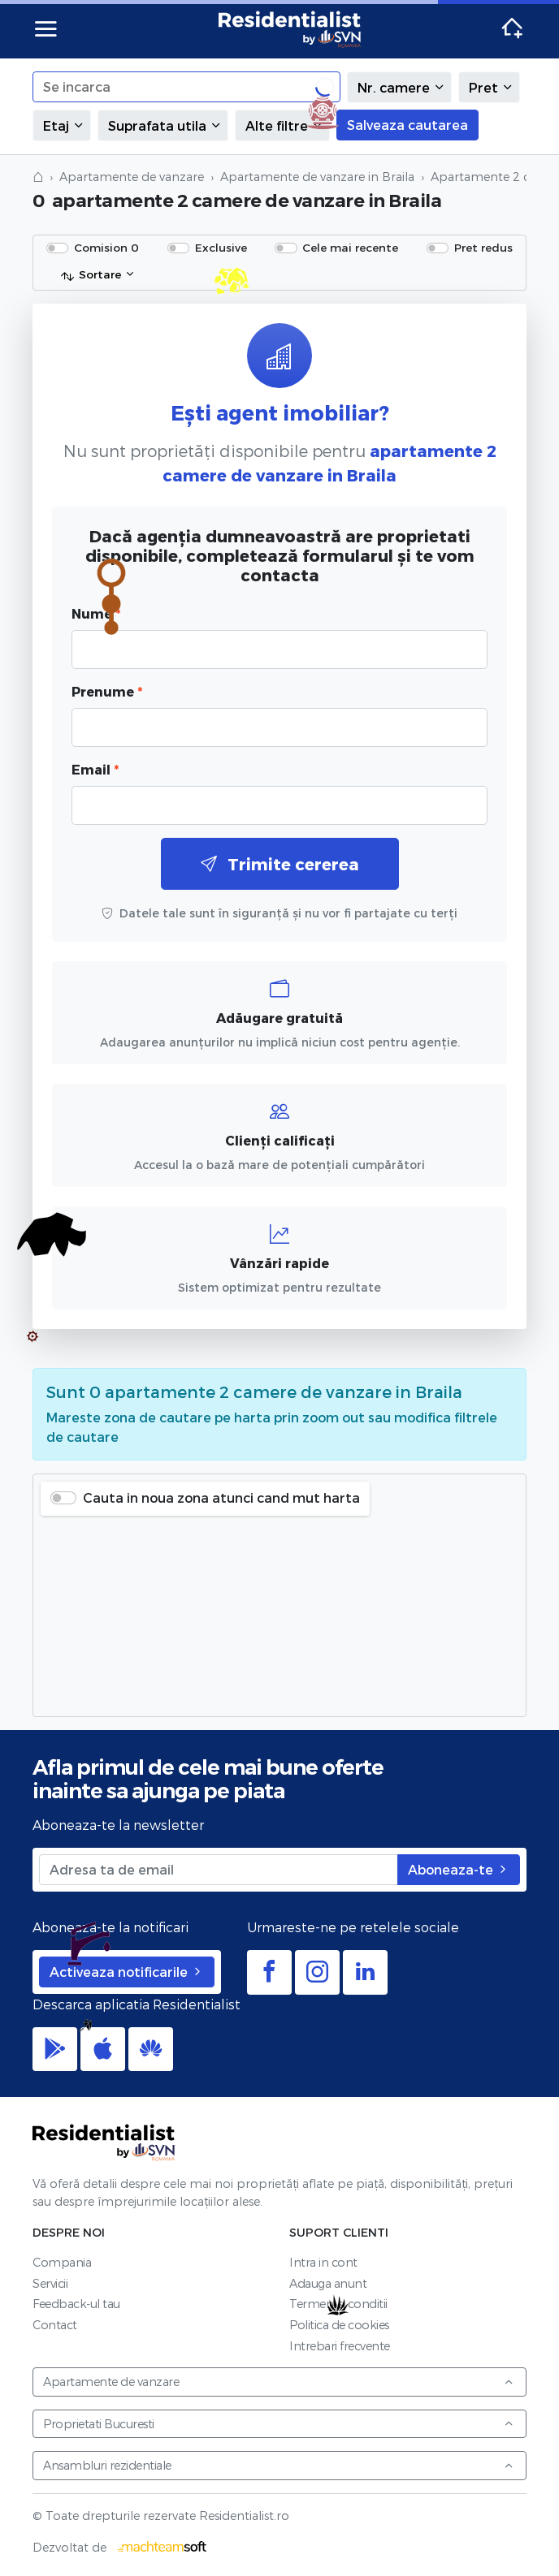  I want to click on circular saw tool icon, so click(32, 1336).